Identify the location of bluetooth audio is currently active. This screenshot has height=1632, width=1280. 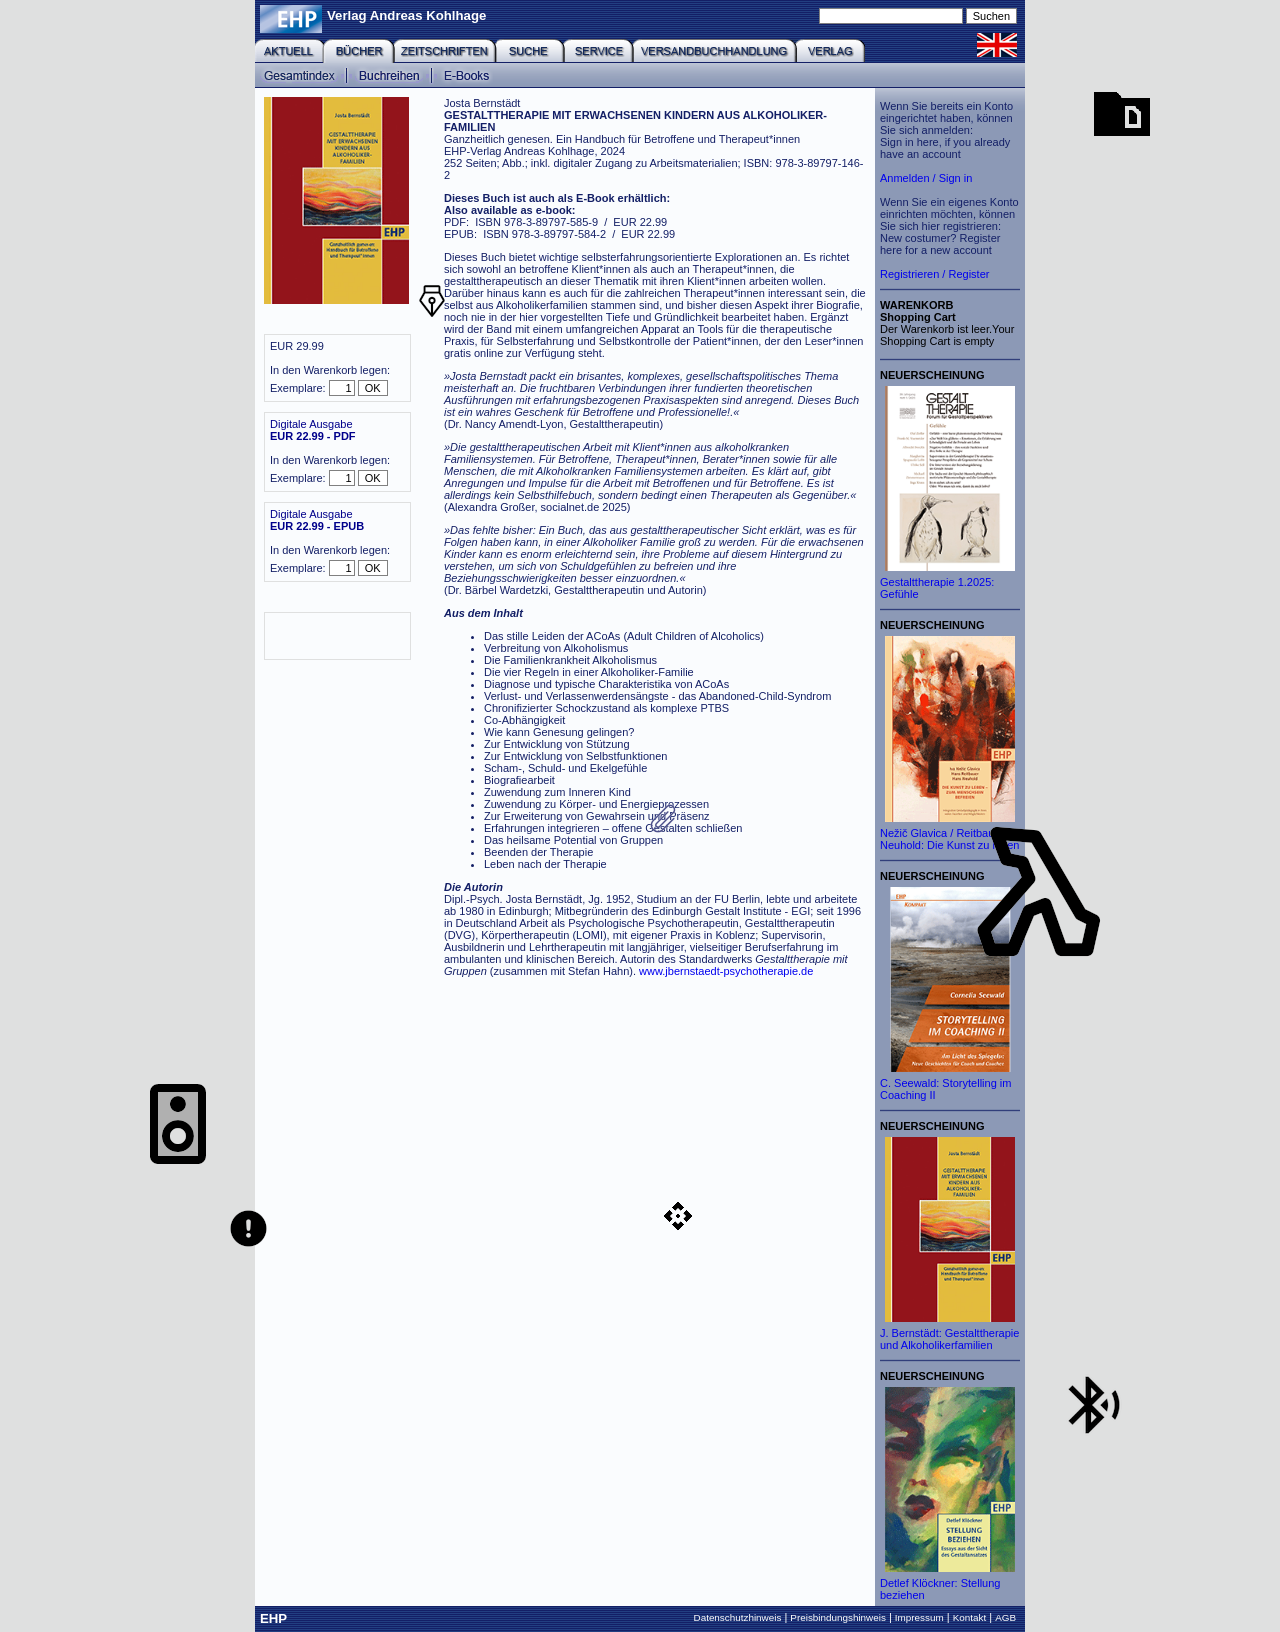
(1094, 1405).